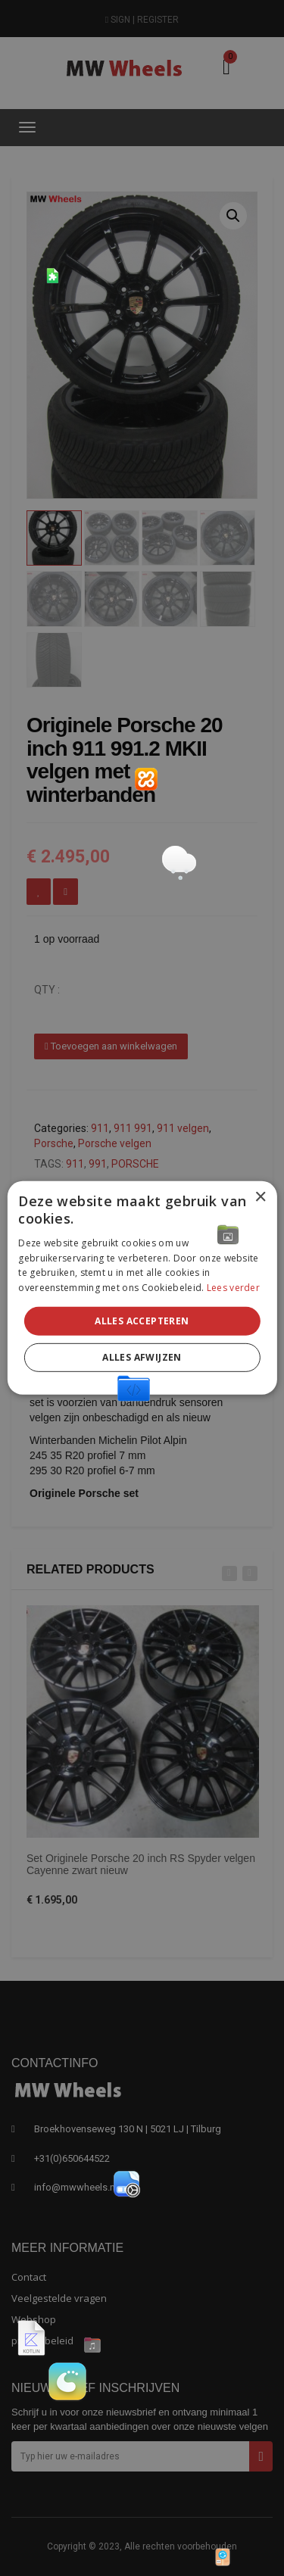  What do you see at coordinates (179, 862) in the screenshot?
I see `indicates scattered snow weather conditions` at bounding box center [179, 862].